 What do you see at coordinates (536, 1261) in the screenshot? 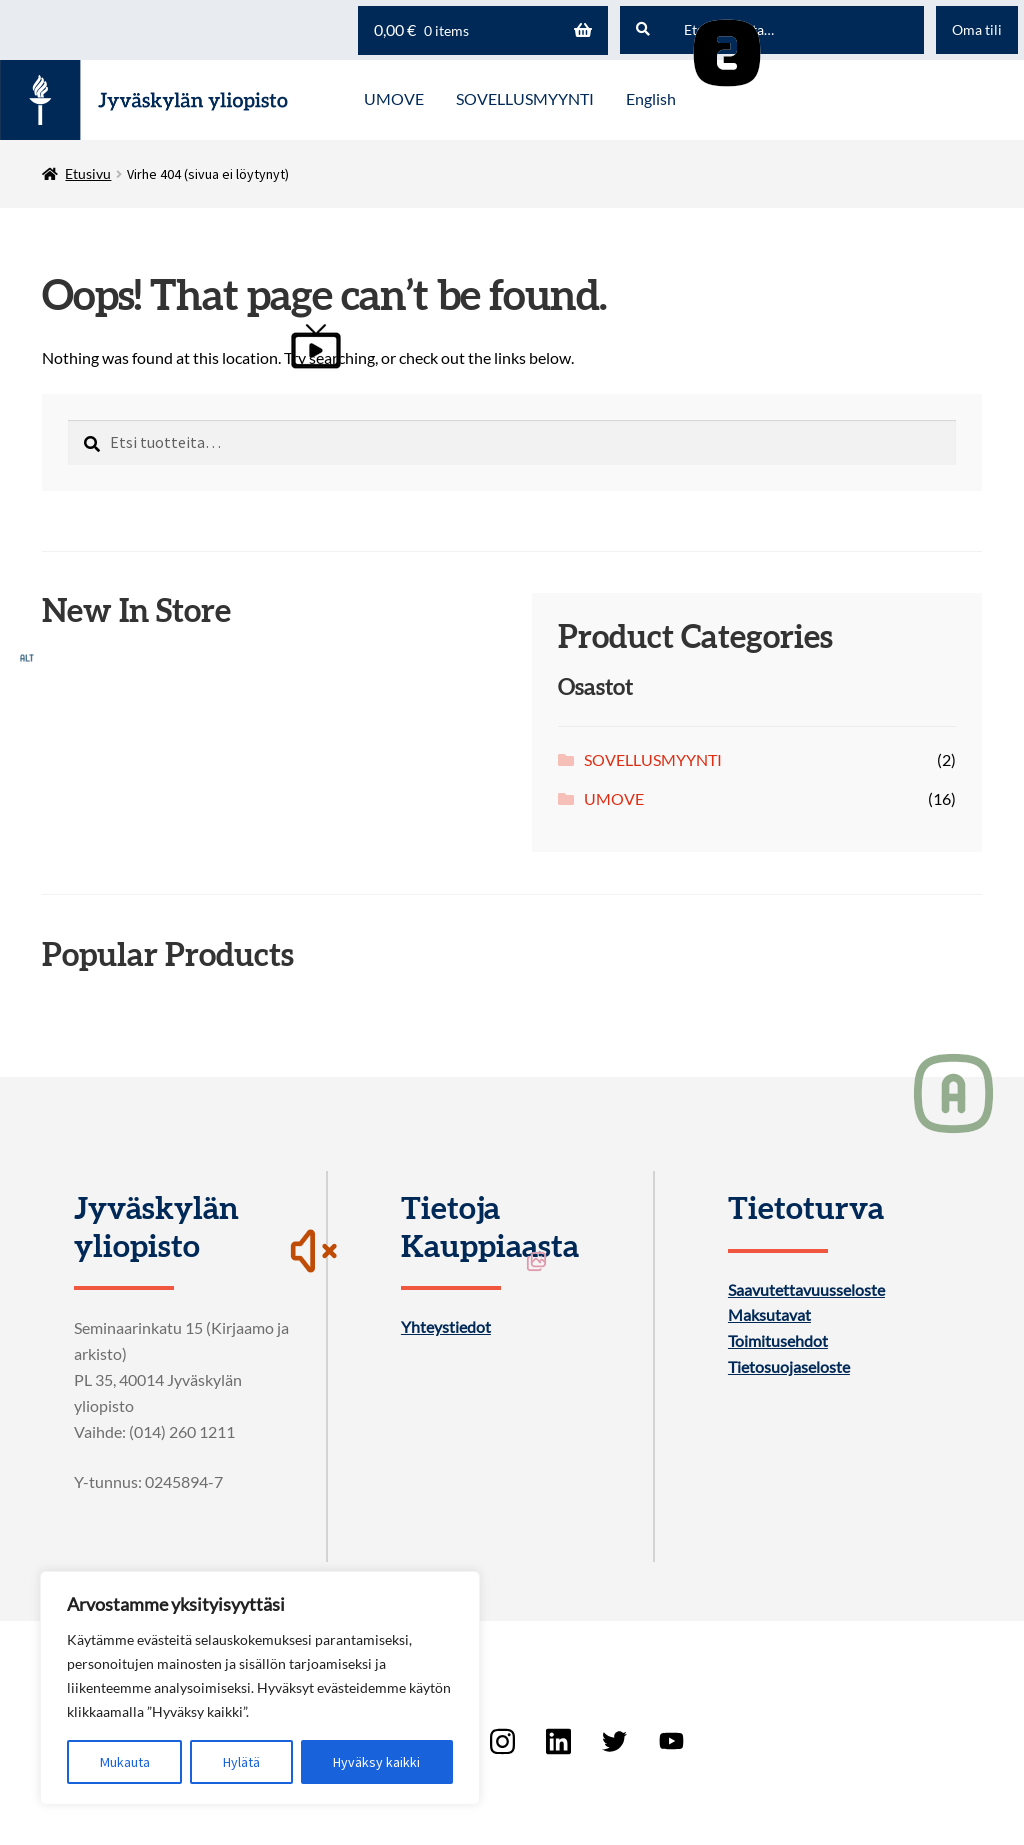
I see `access your photo library` at bounding box center [536, 1261].